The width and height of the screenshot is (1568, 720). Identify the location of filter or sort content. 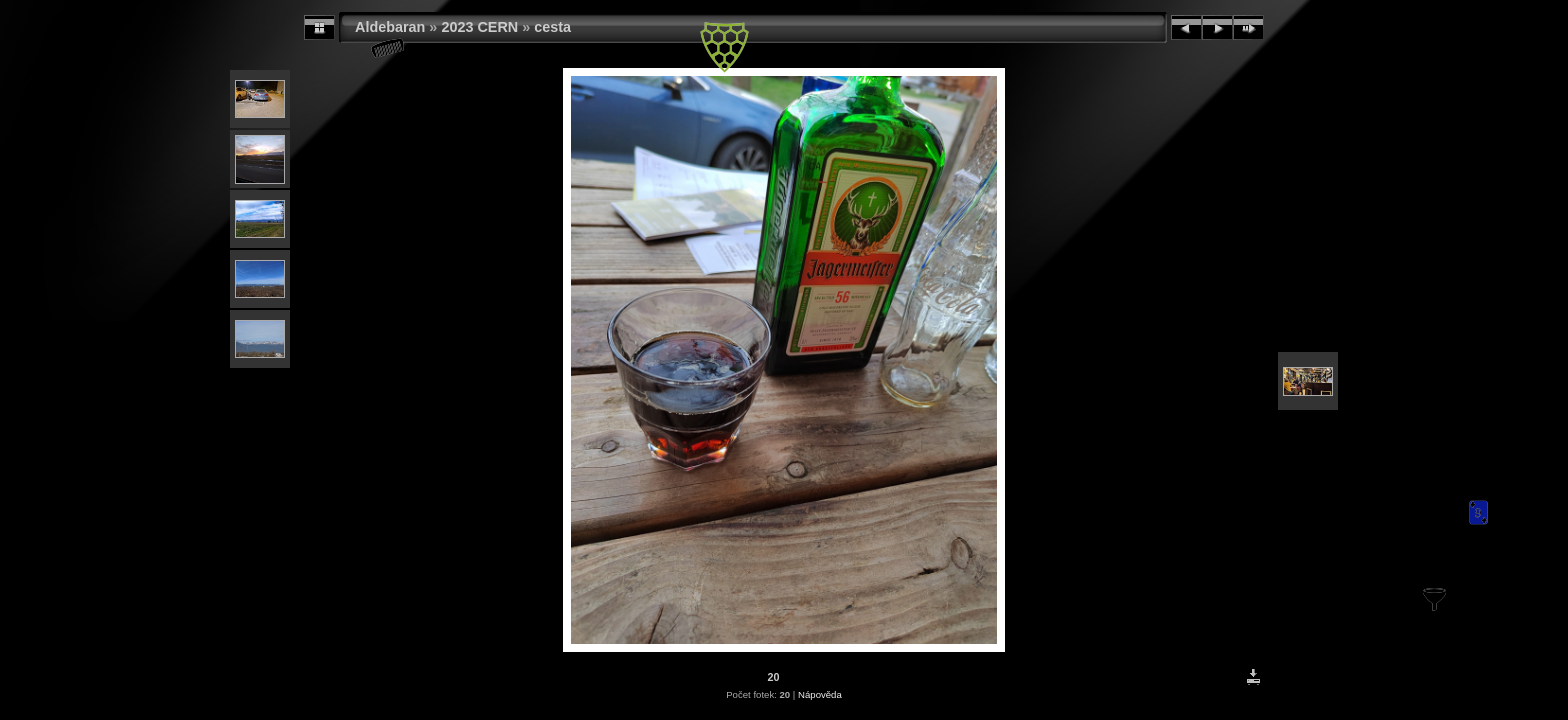
(1434, 599).